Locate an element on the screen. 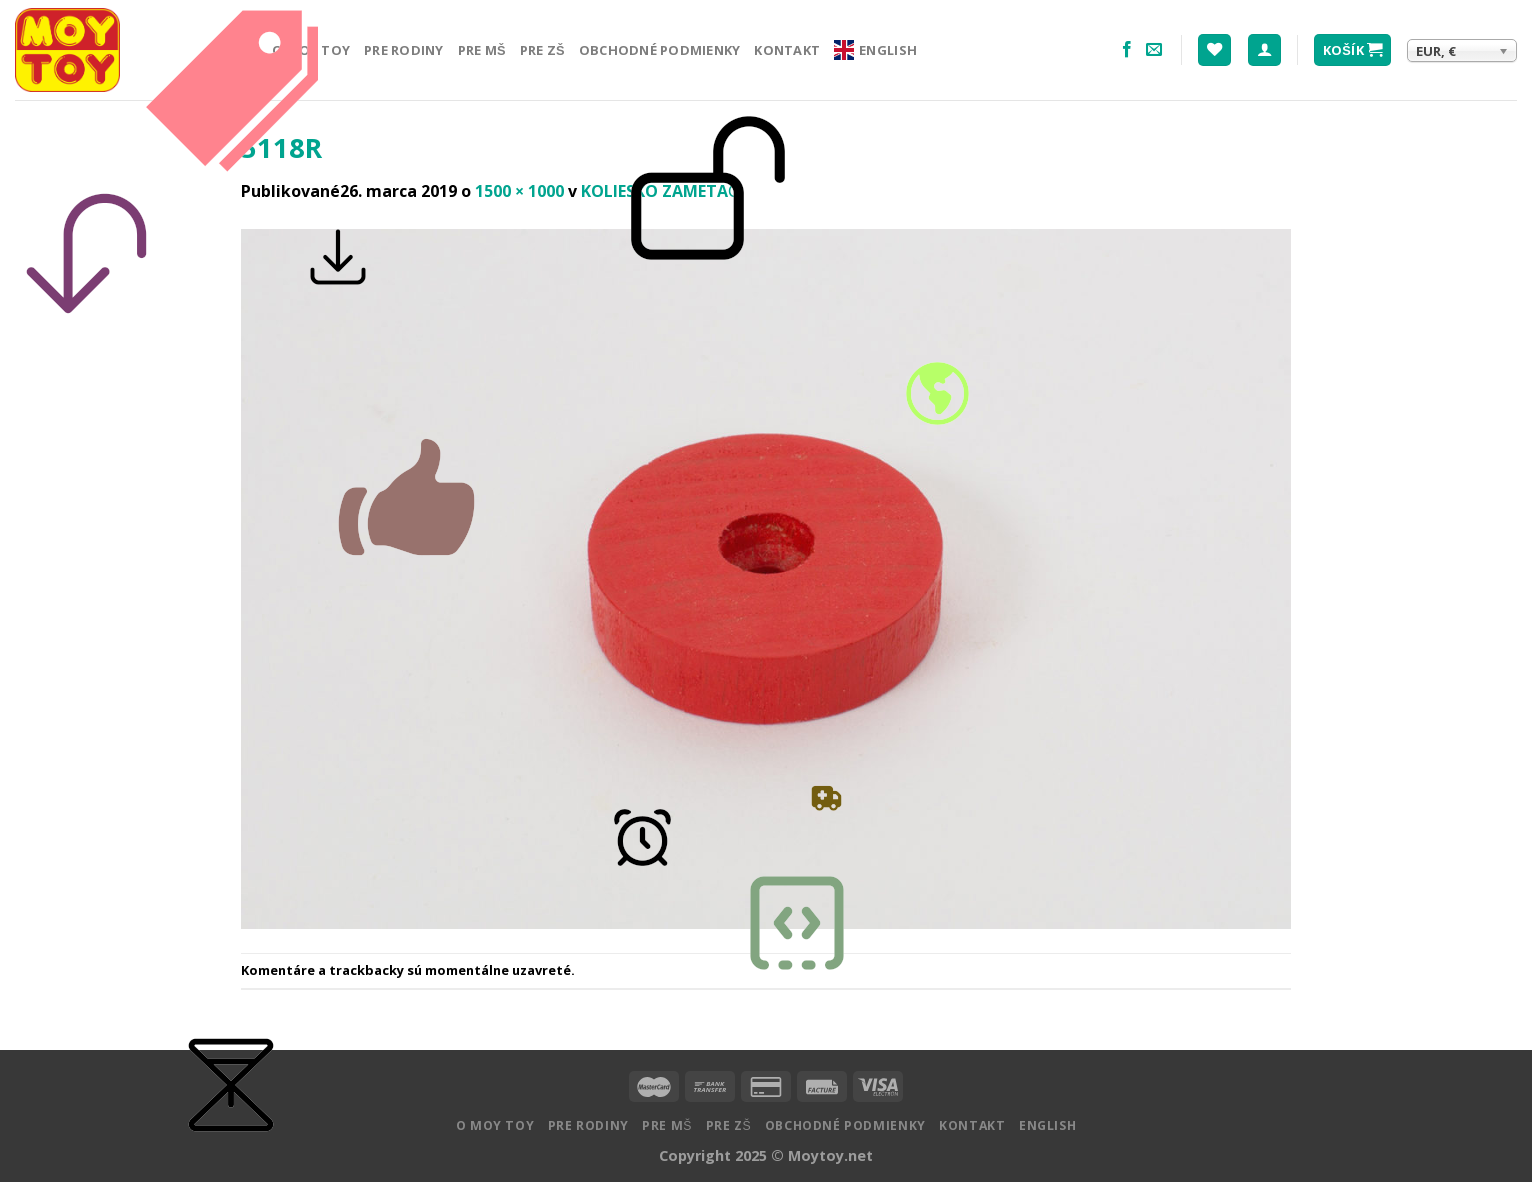 This screenshot has width=1532, height=1182. view region or language settings is located at coordinates (937, 393).